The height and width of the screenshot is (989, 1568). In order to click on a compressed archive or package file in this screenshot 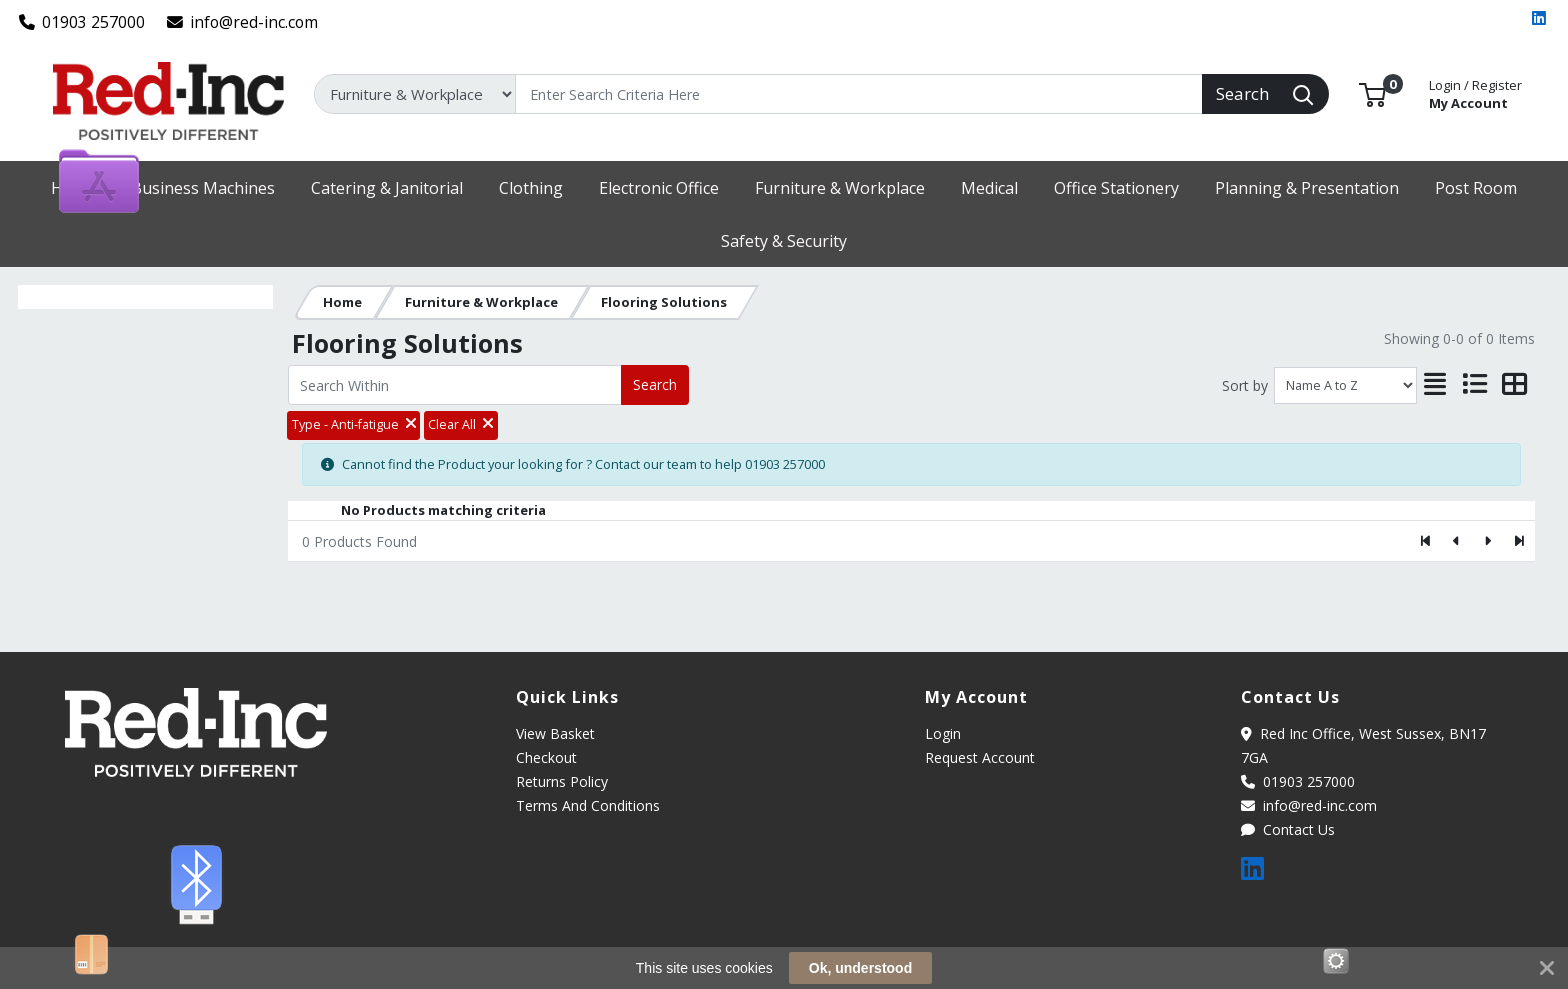, I will do `click(91, 954)`.